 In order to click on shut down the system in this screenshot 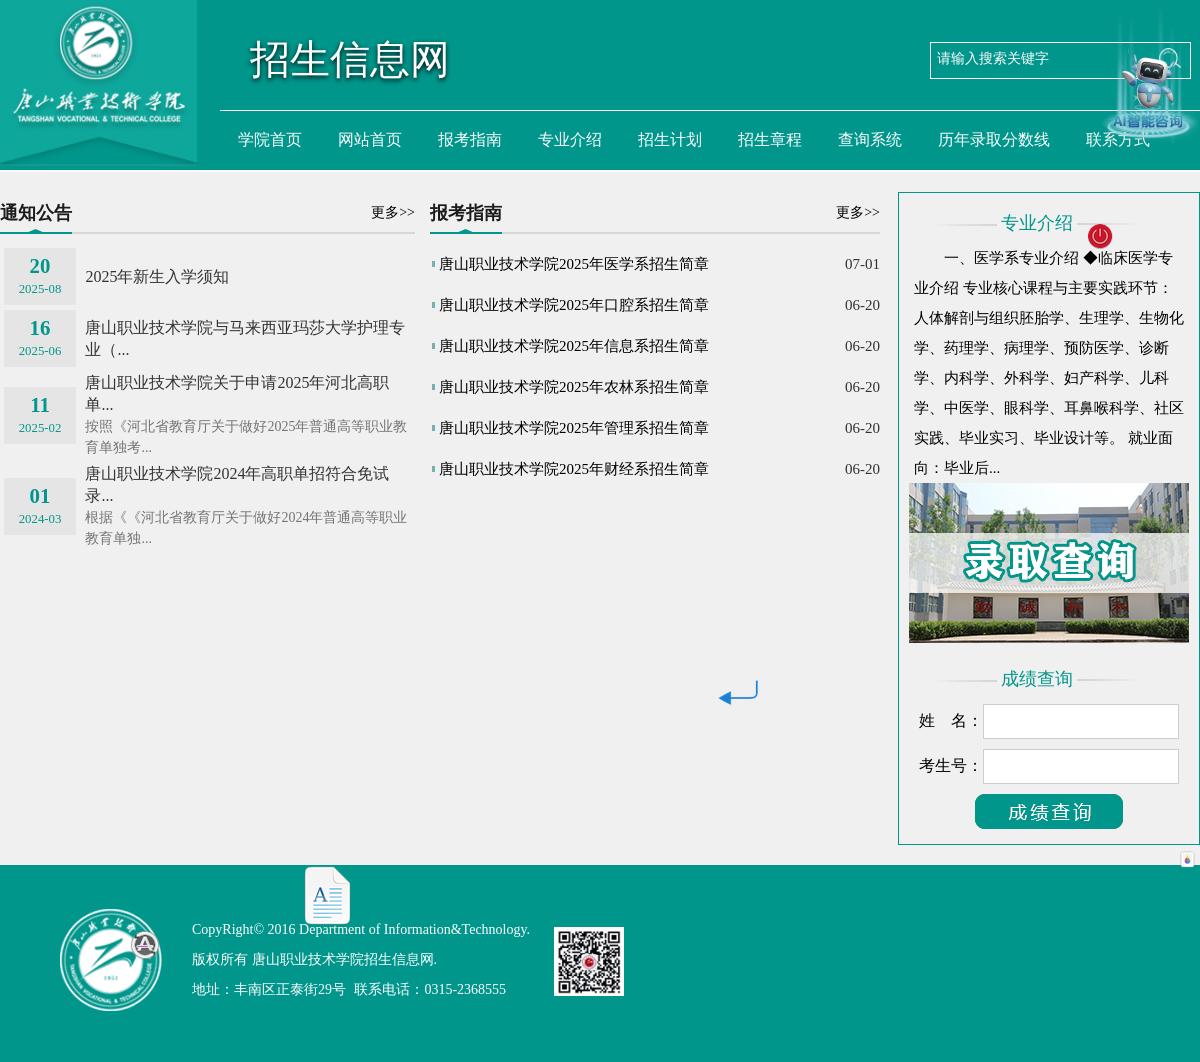, I will do `click(1100, 236)`.